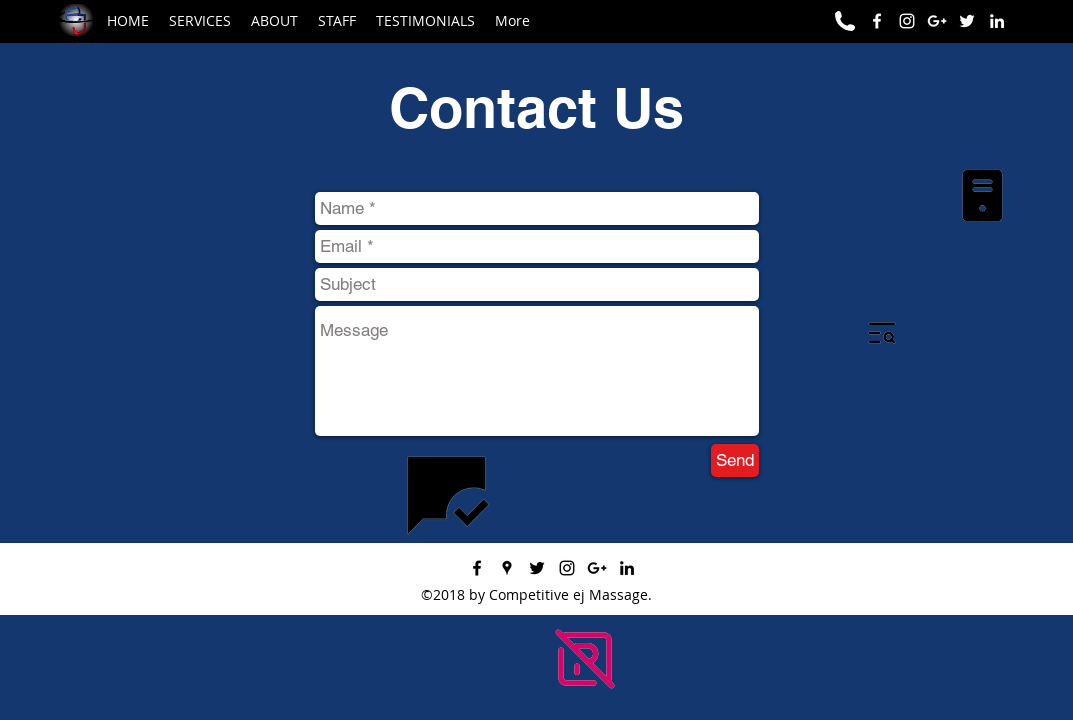 The height and width of the screenshot is (720, 1073). Describe the element at coordinates (446, 495) in the screenshot. I see `message has been read` at that location.